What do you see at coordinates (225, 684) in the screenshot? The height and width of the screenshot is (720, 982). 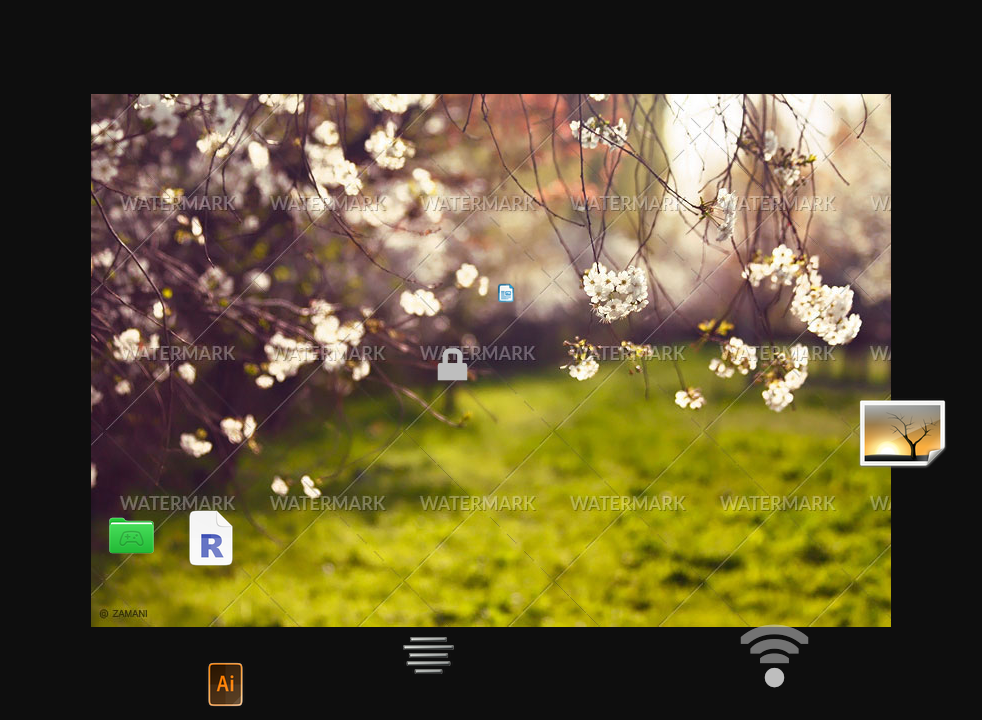 I see `an Adobe Illustrator file` at bounding box center [225, 684].